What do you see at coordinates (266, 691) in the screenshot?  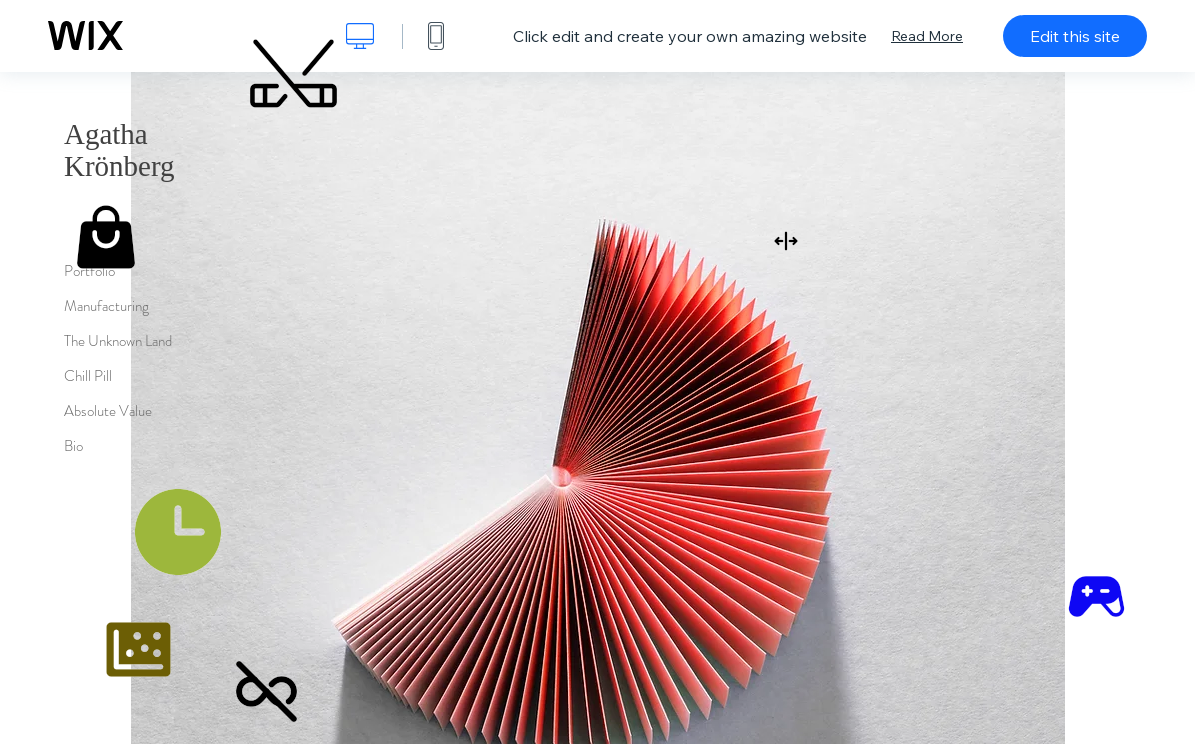 I see `disable infinite scroll or loop mode` at bounding box center [266, 691].